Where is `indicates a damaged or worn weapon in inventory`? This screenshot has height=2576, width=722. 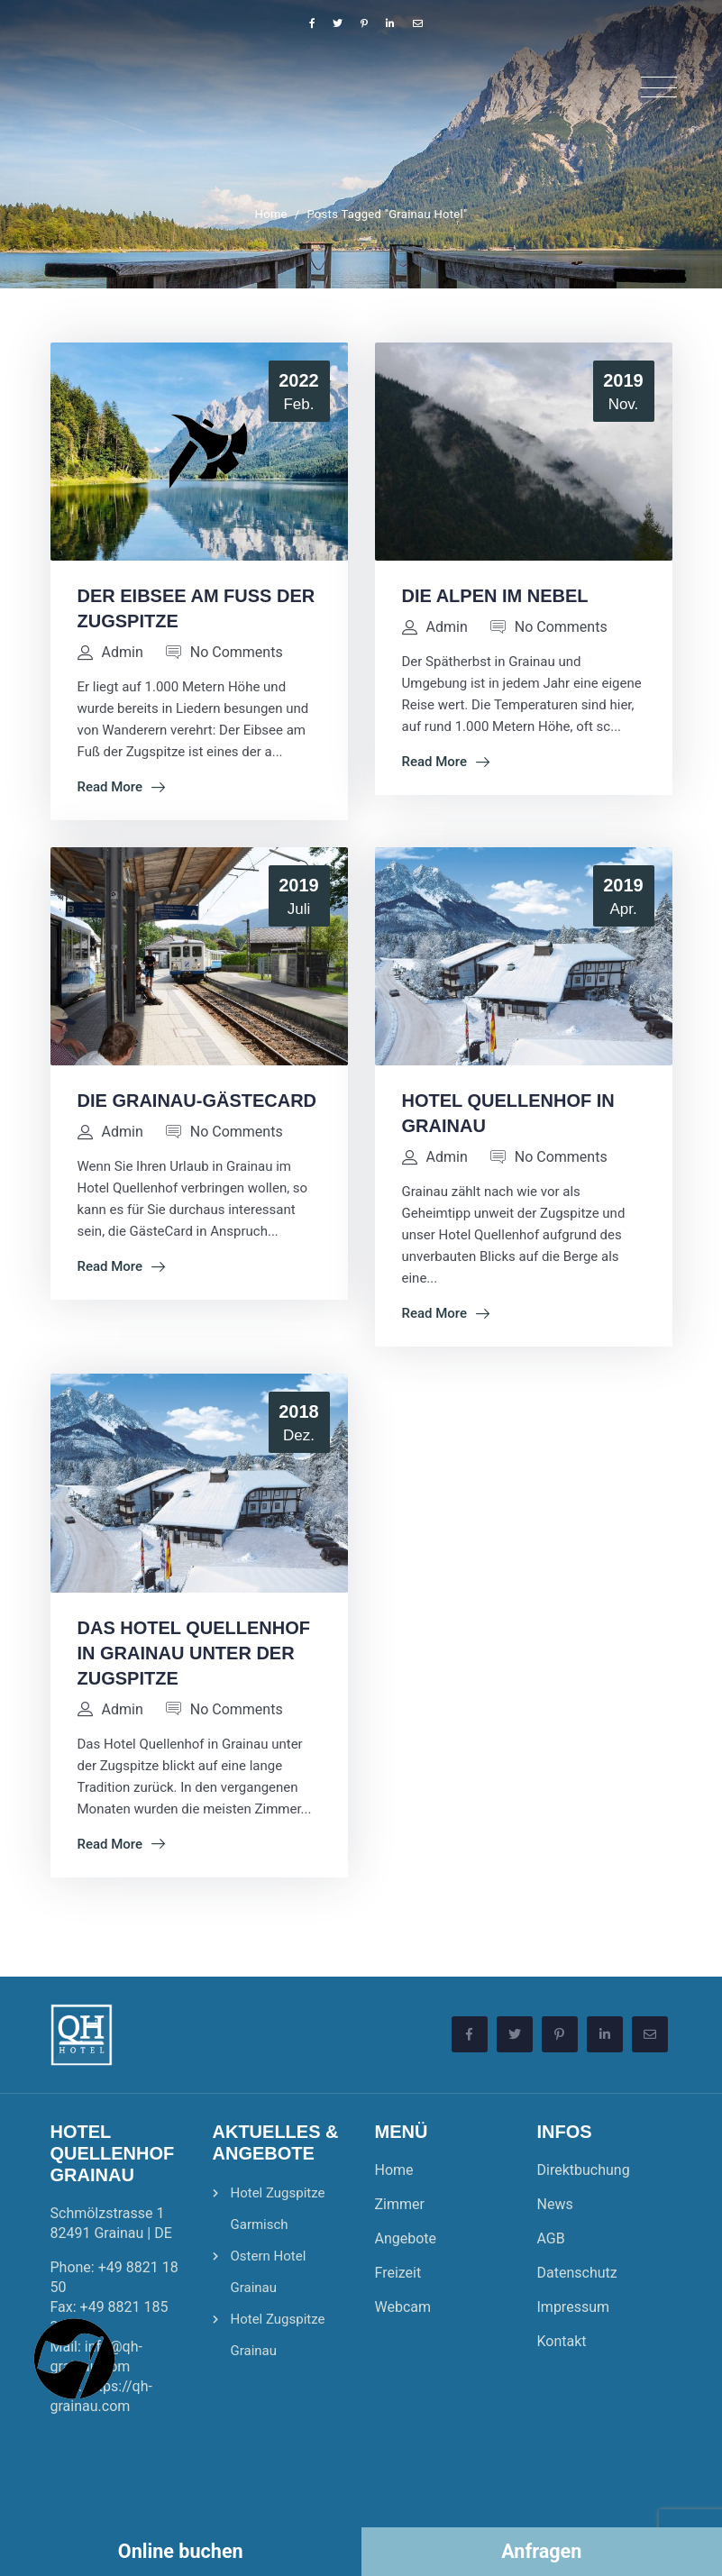 indicates a damaged or worn weapon in inventory is located at coordinates (208, 454).